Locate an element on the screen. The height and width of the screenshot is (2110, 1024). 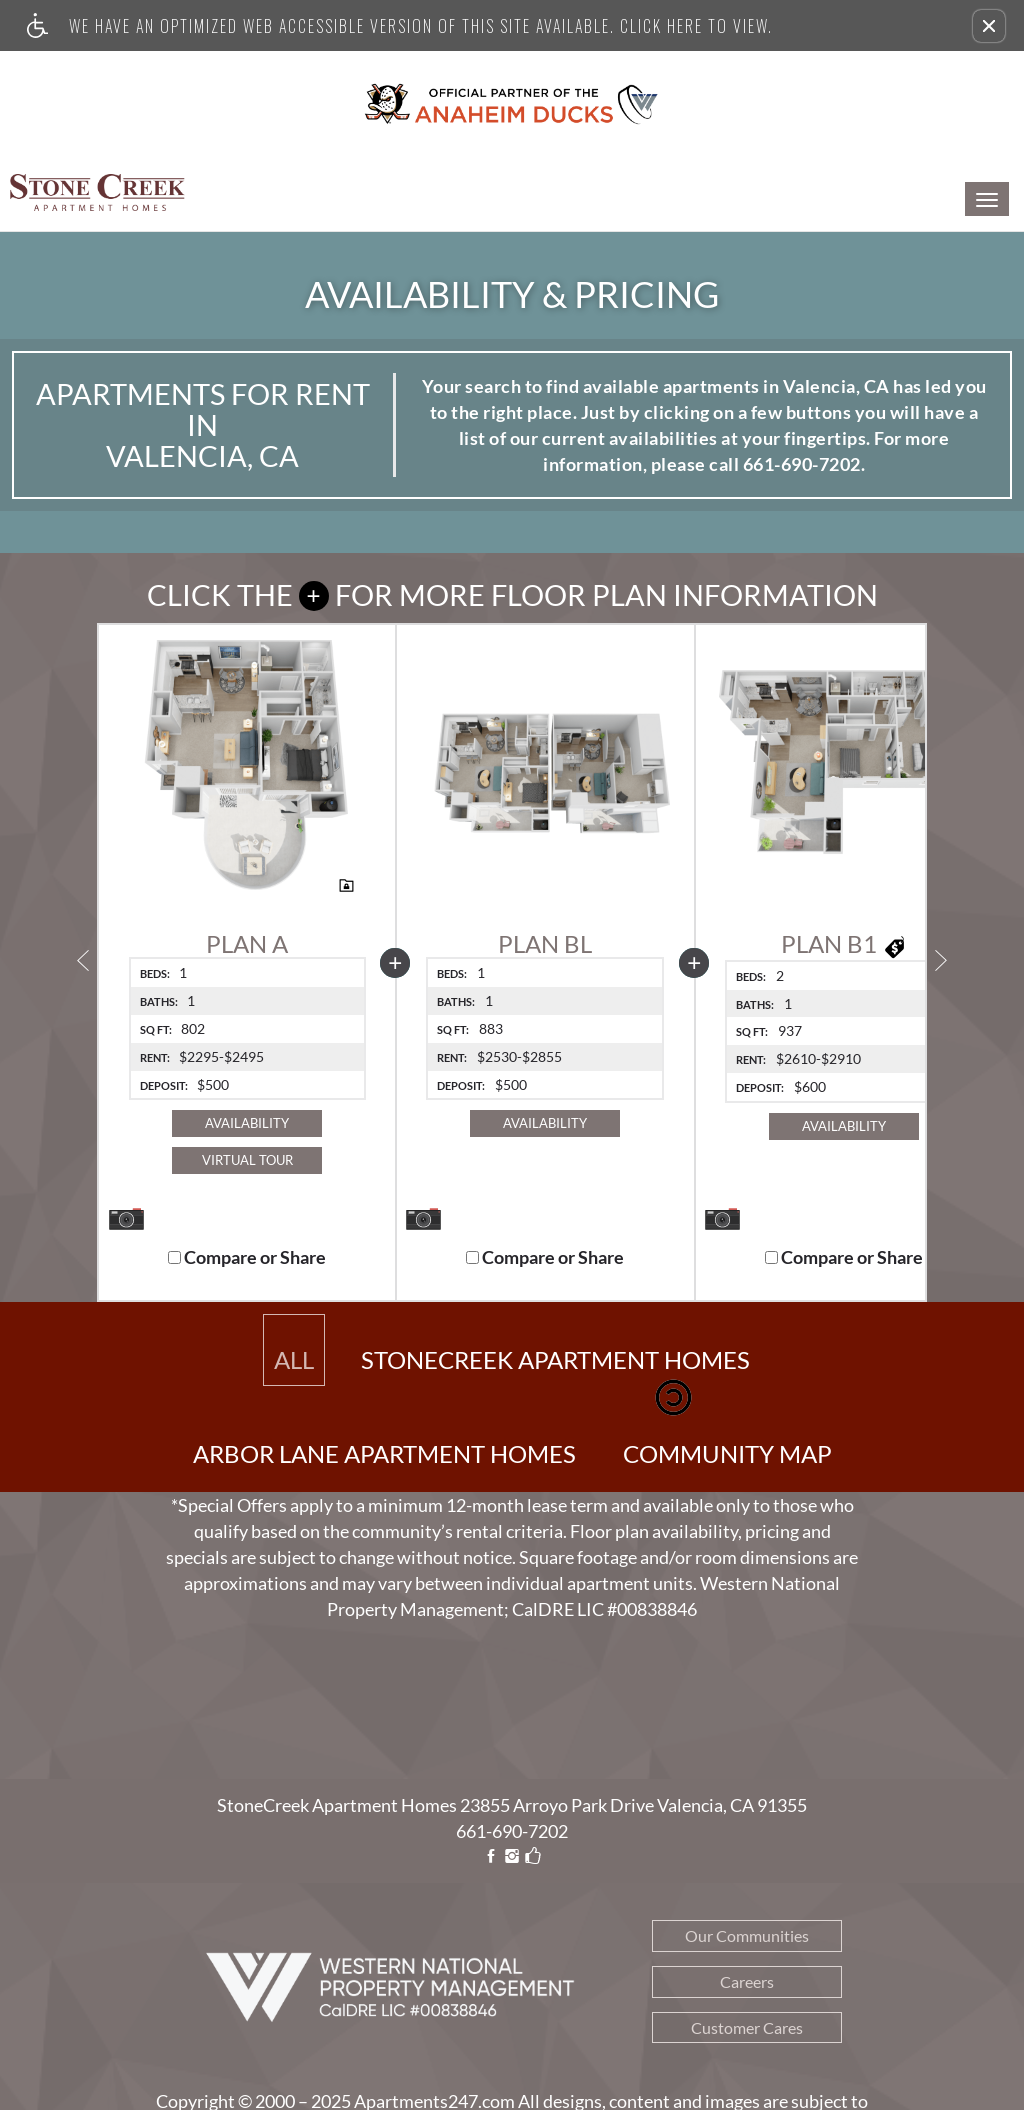
indicates copyleft licensing for content or software is located at coordinates (673, 1397).